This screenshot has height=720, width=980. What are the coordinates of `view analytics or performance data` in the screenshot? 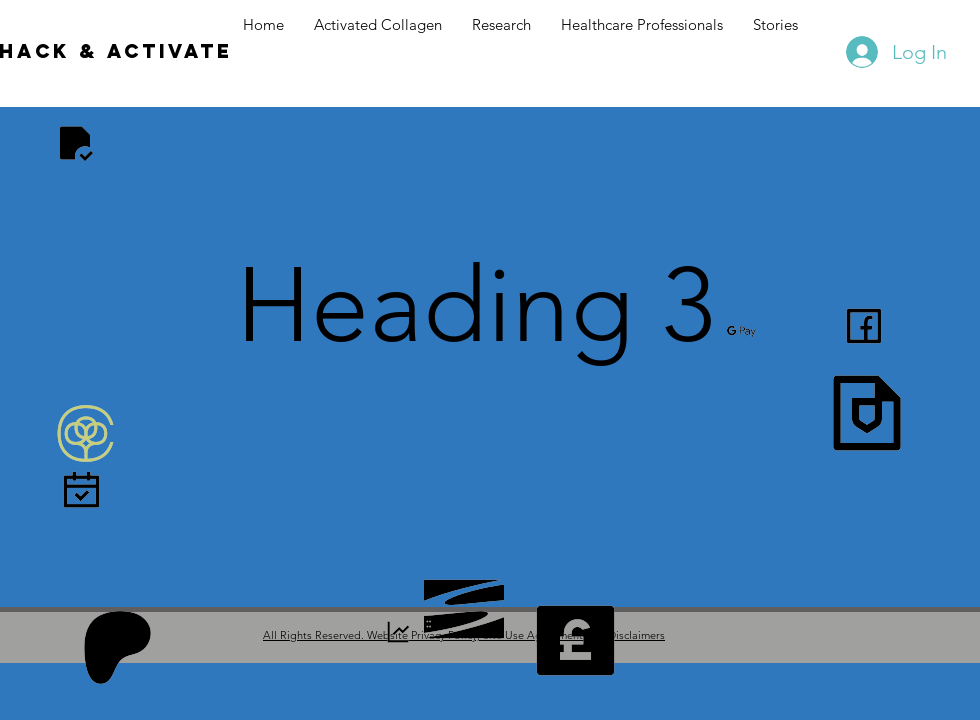 It's located at (398, 632).